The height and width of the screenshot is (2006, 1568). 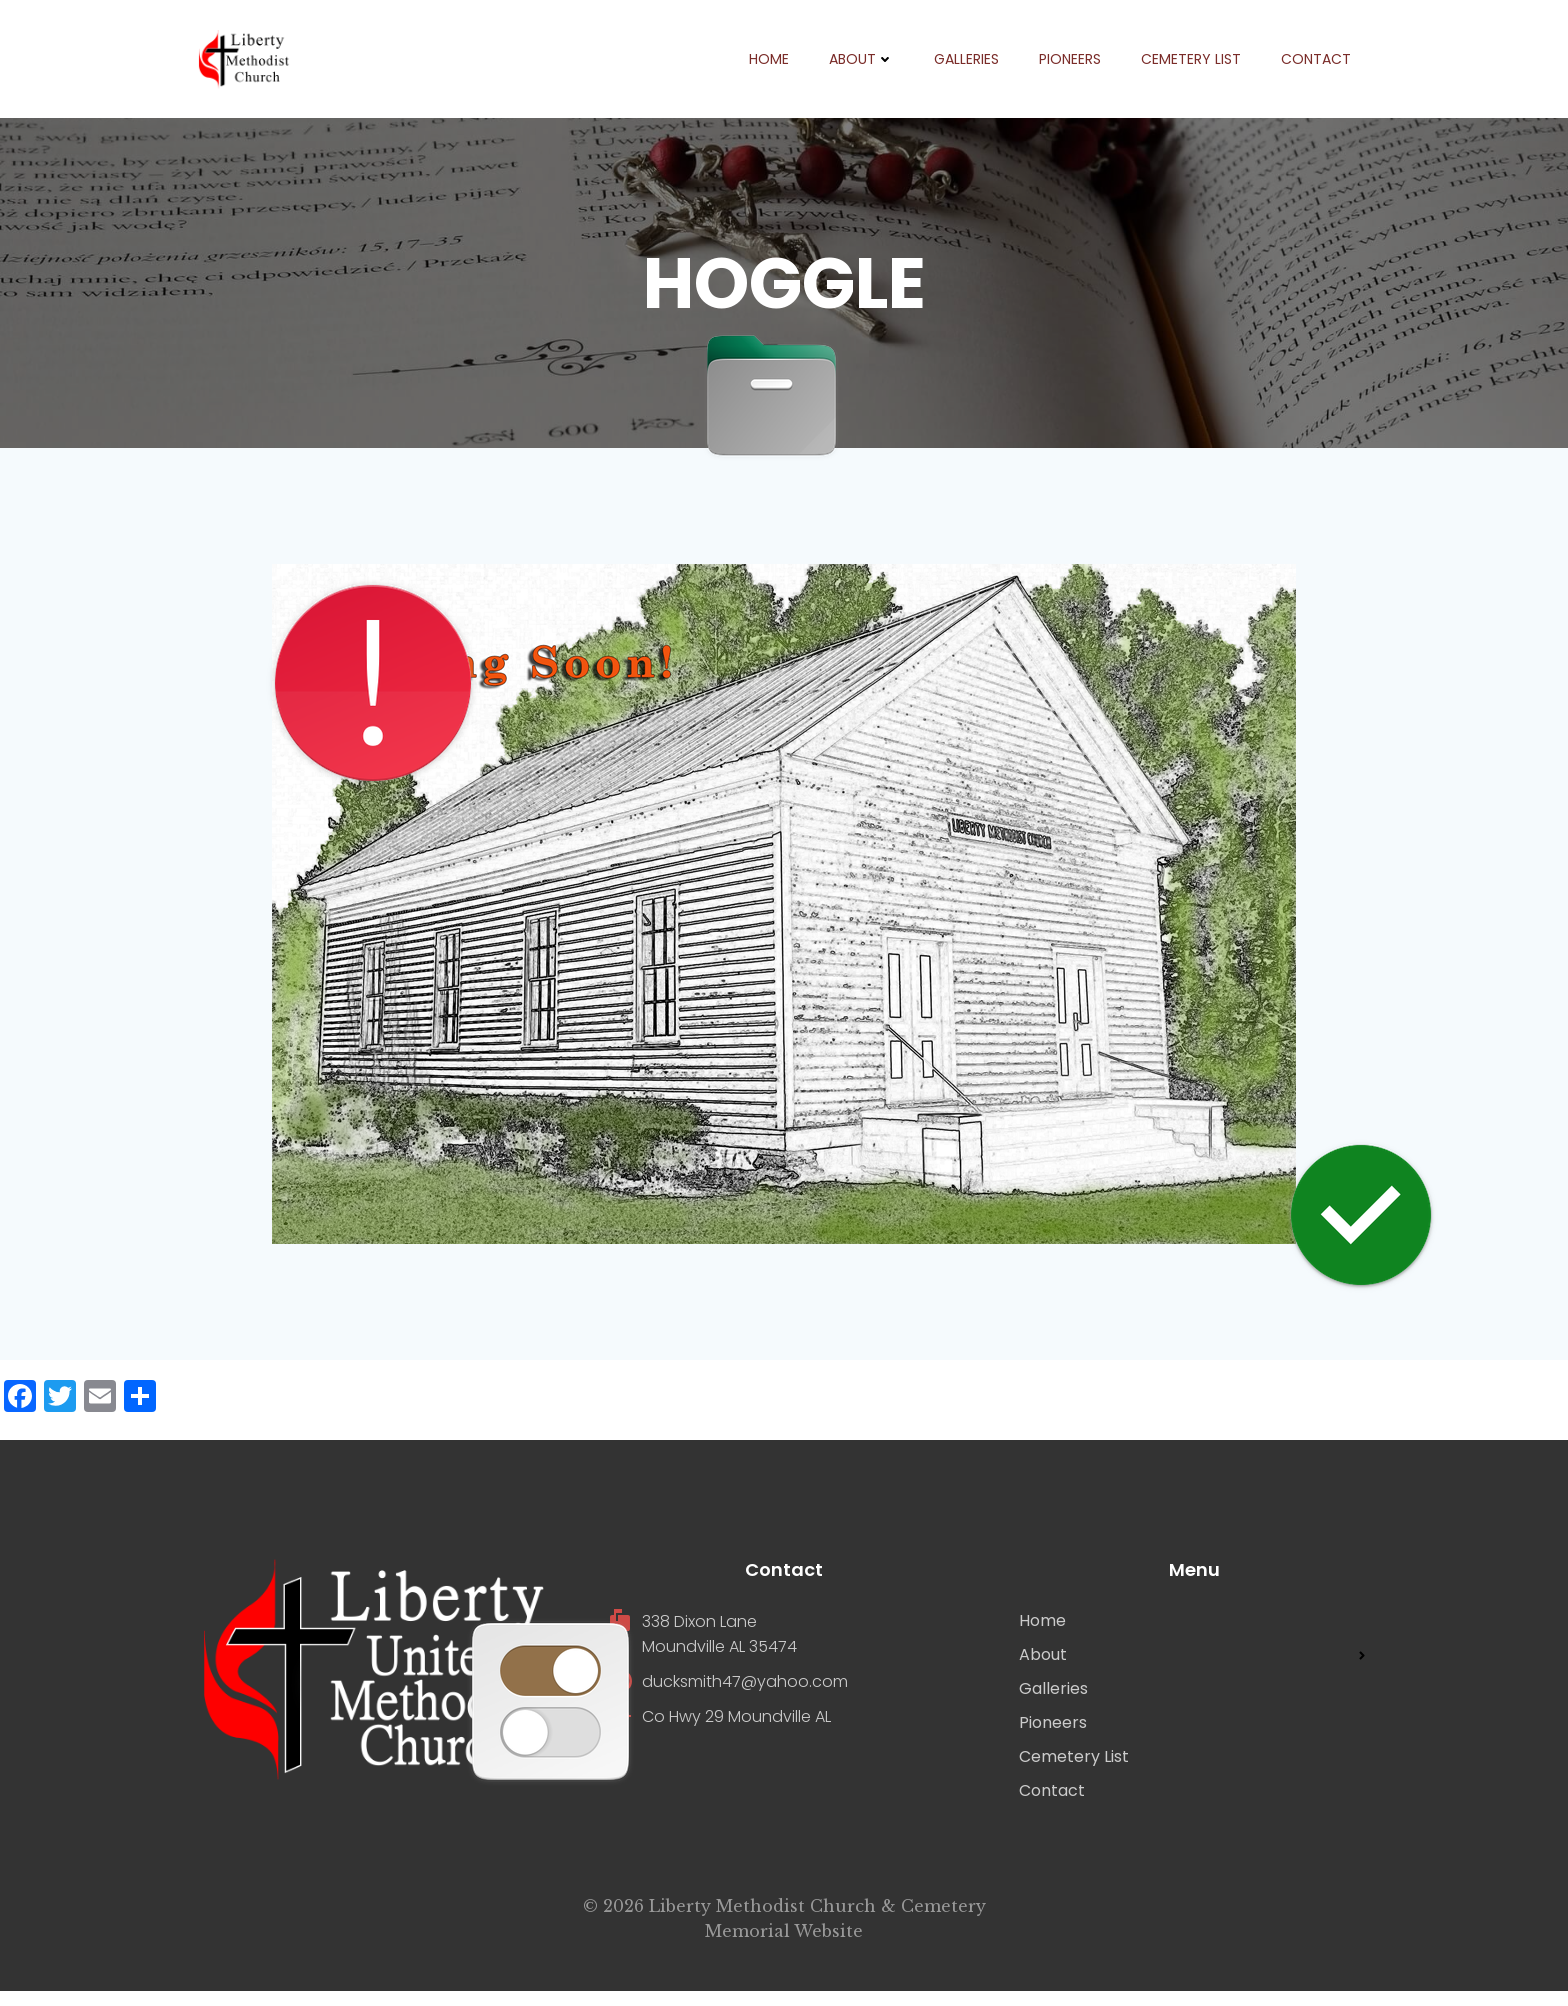 What do you see at coordinates (771, 395) in the screenshot?
I see `open the file manager app` at bounding box center [771, 395].